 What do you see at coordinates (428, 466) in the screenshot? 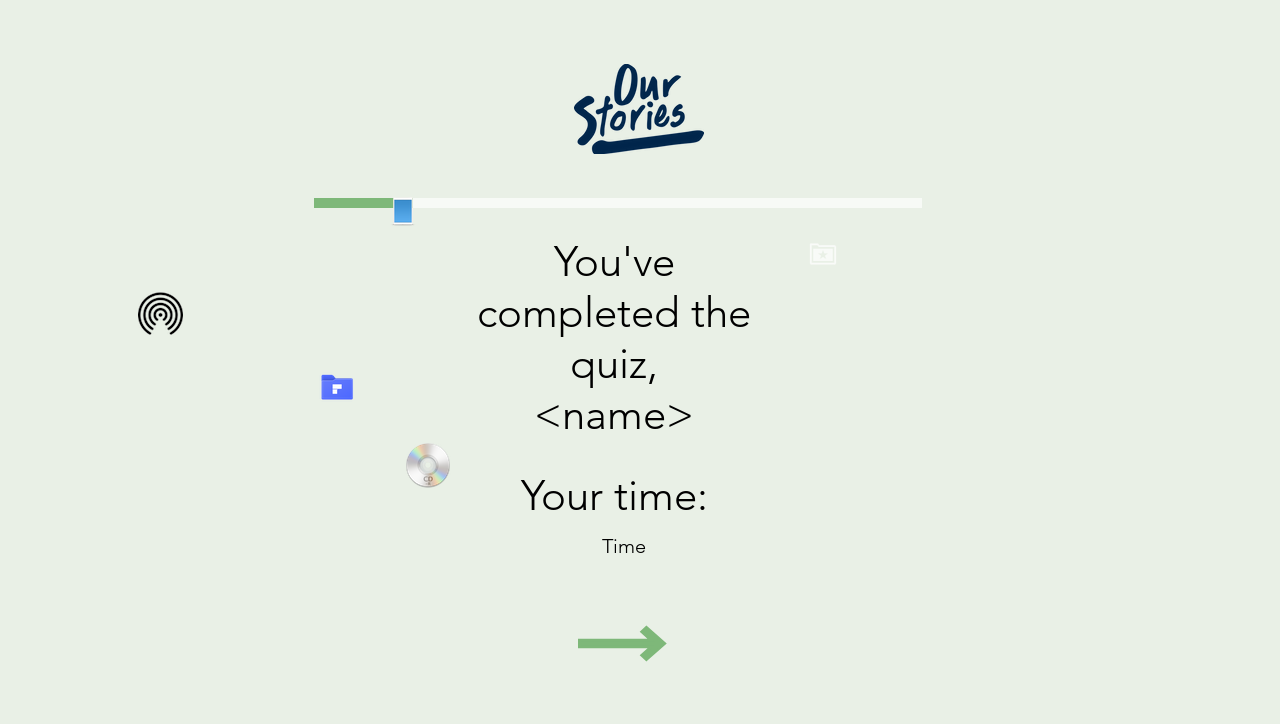
I see `burn files to a recordable CD` at bounding box center [428, 466].